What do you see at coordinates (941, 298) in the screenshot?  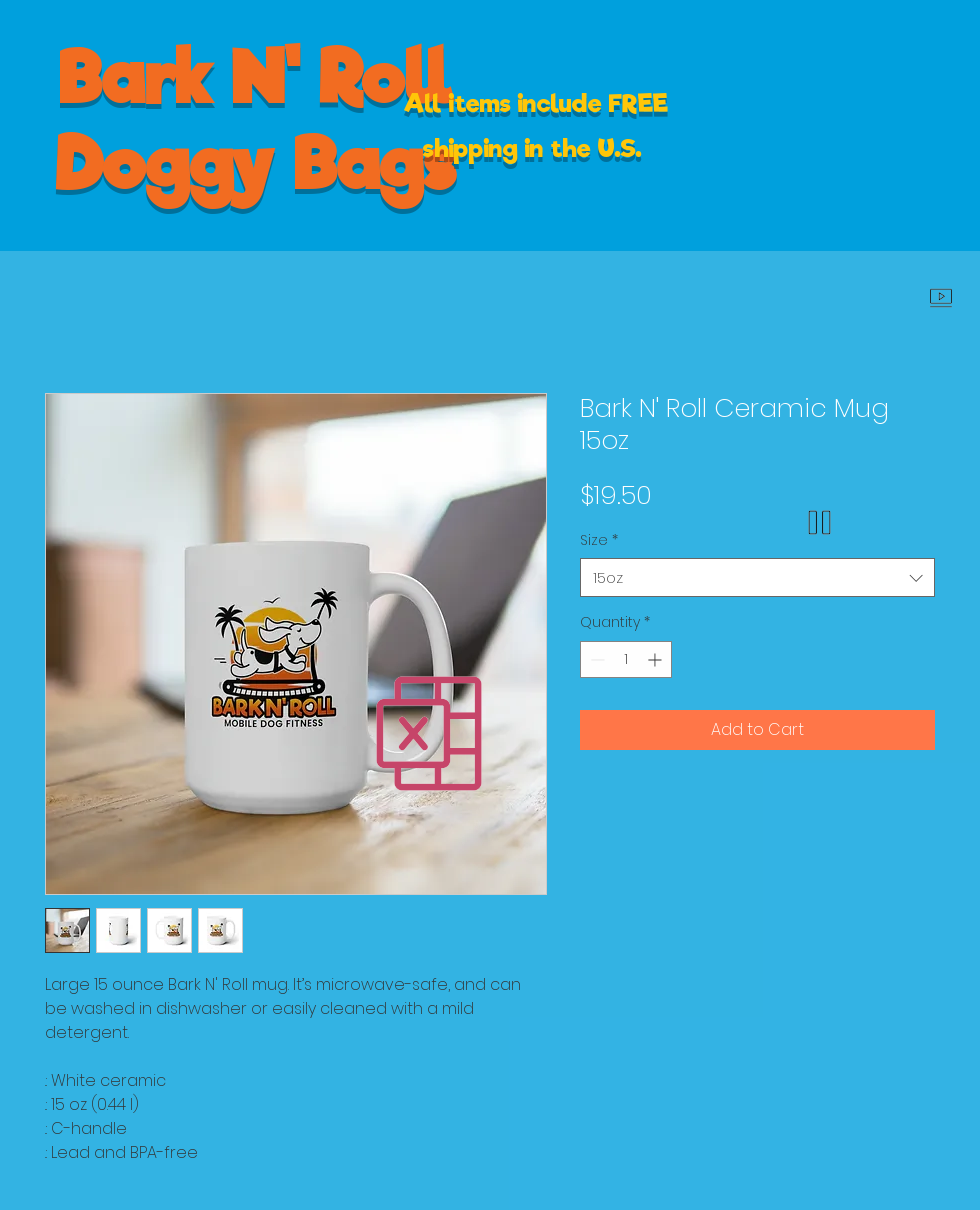 I see `play or watch a video` at bounding box center [941, 298].